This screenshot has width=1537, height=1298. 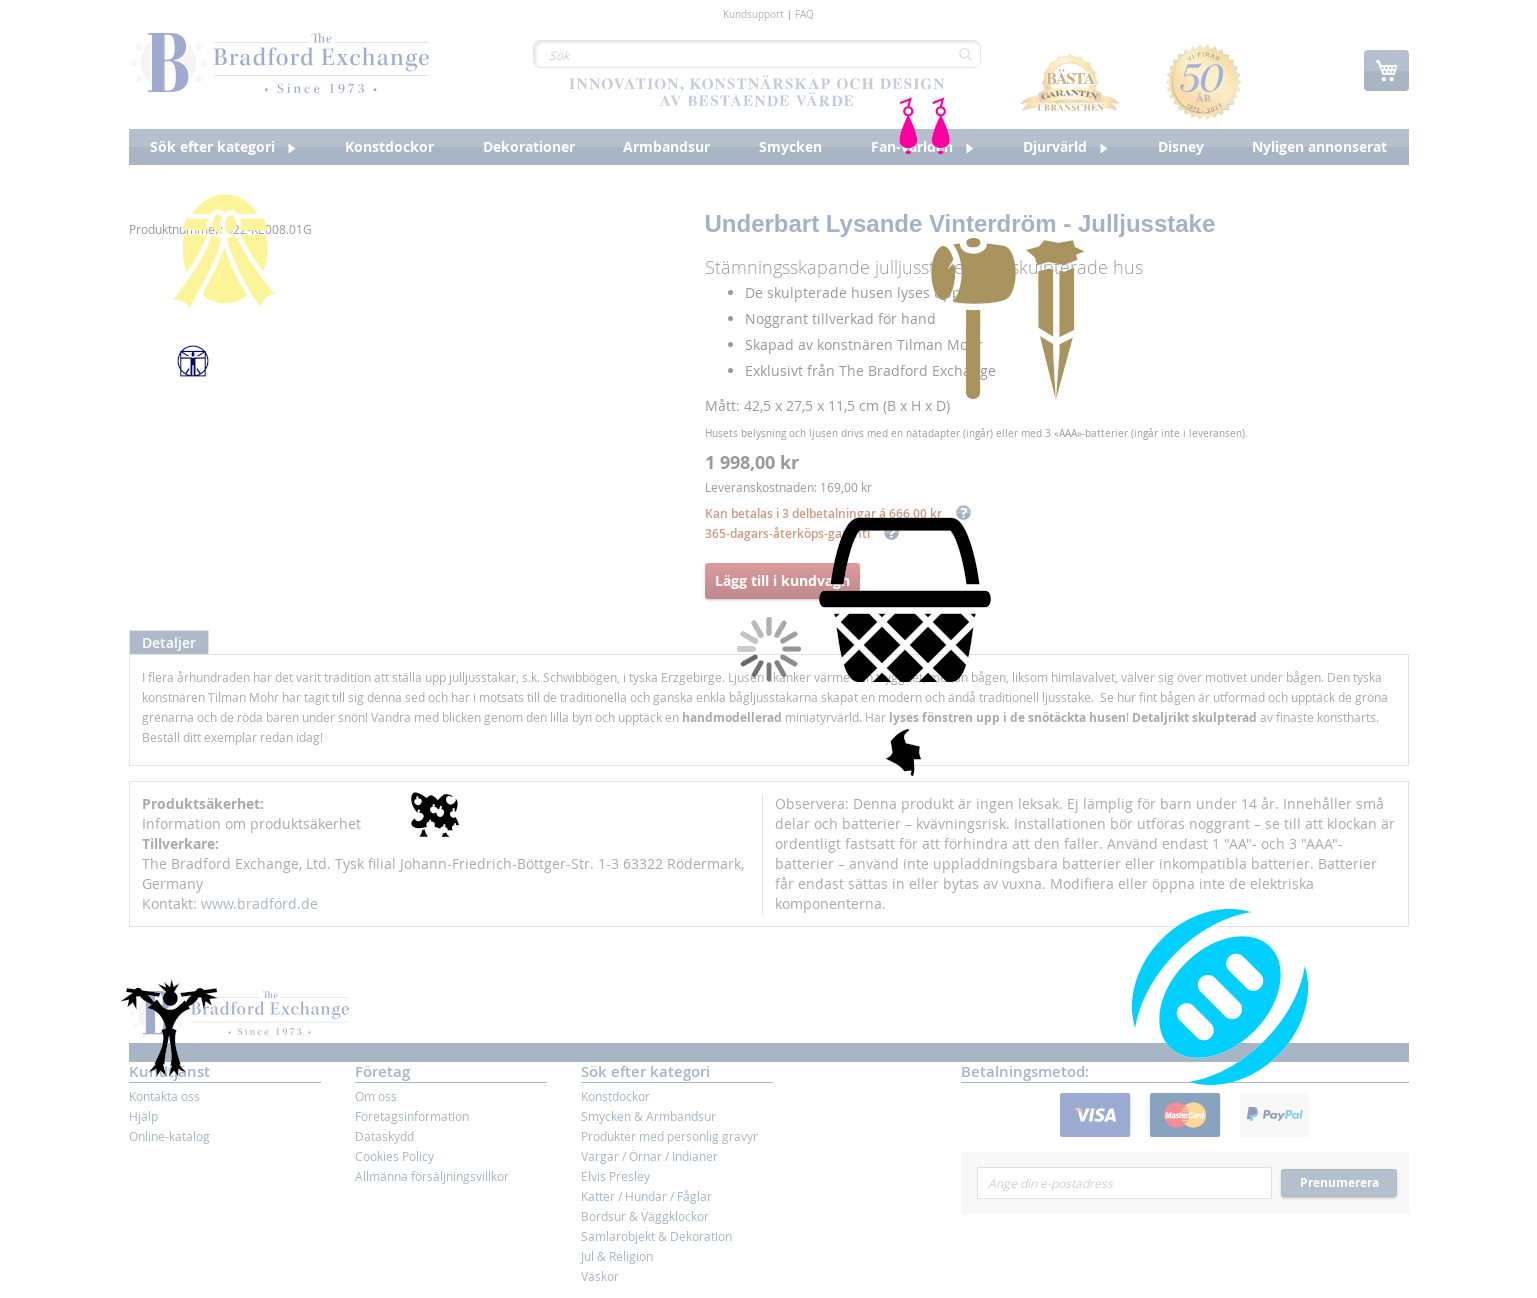 I want to click on abstract logo or brand identity element, so click(x=1220, y=997).